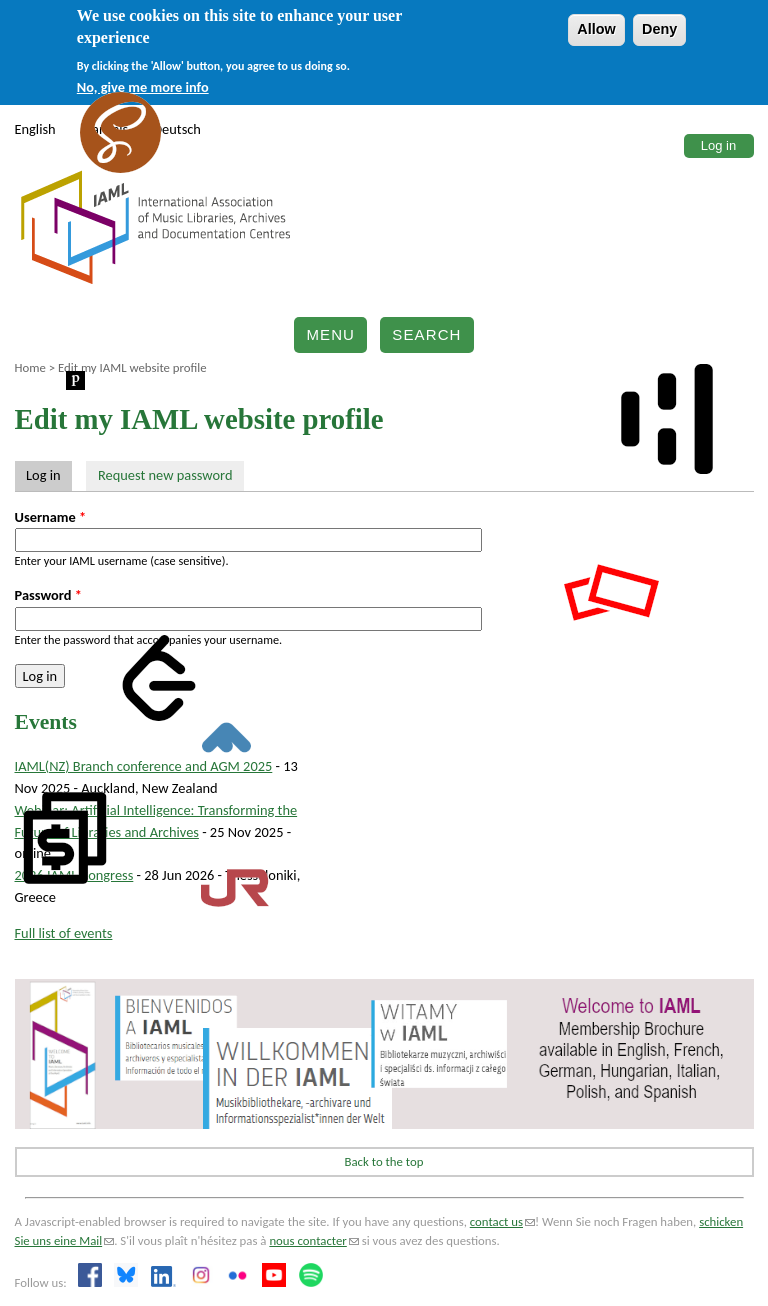 The image size is (768, 1306). I want to click on open leetcode app or website, so click(159, 678).